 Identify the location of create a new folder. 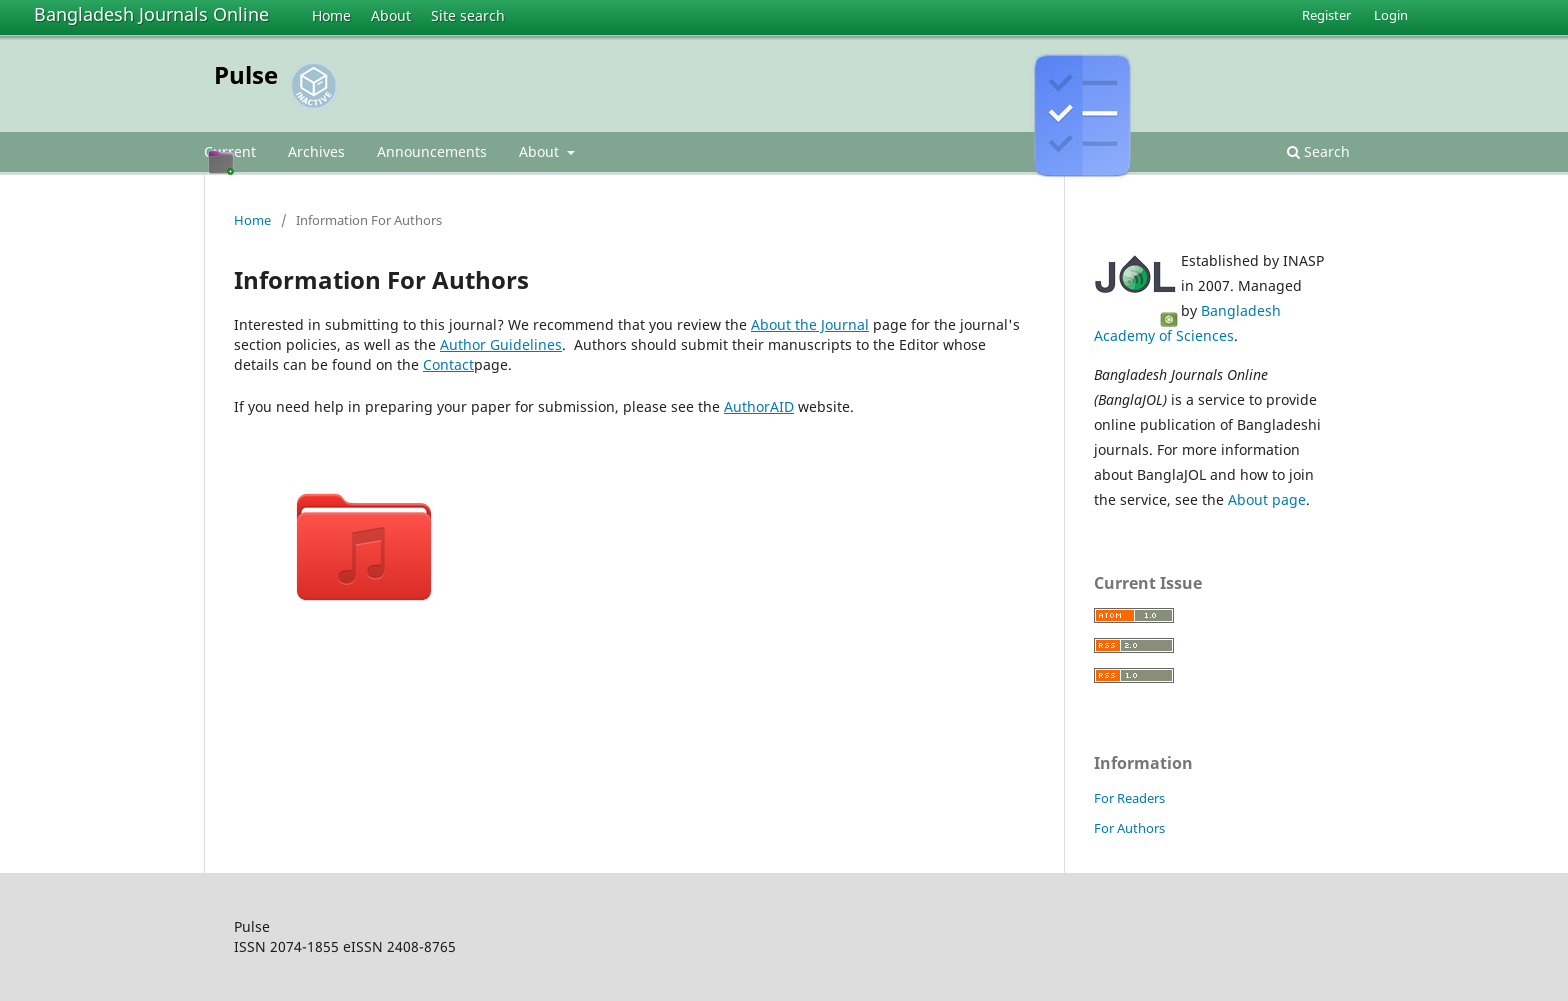
(221, 162).